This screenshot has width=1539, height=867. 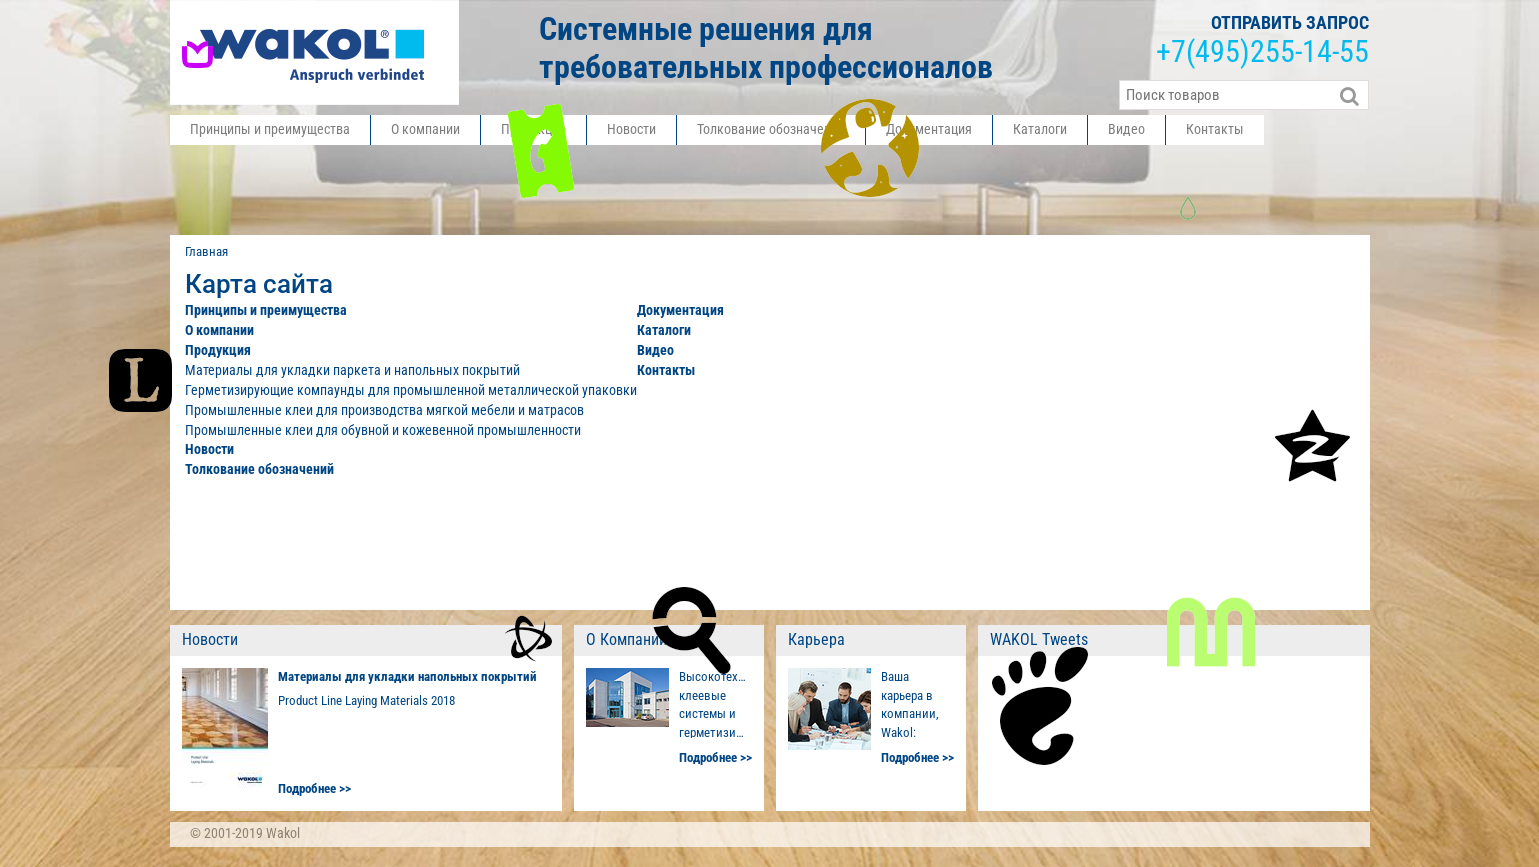 What do you see at coordinates (541, 151) in the screenshot?
I see `open the Allociné app for movie listings and reviews` at bounding box center [541, 151].